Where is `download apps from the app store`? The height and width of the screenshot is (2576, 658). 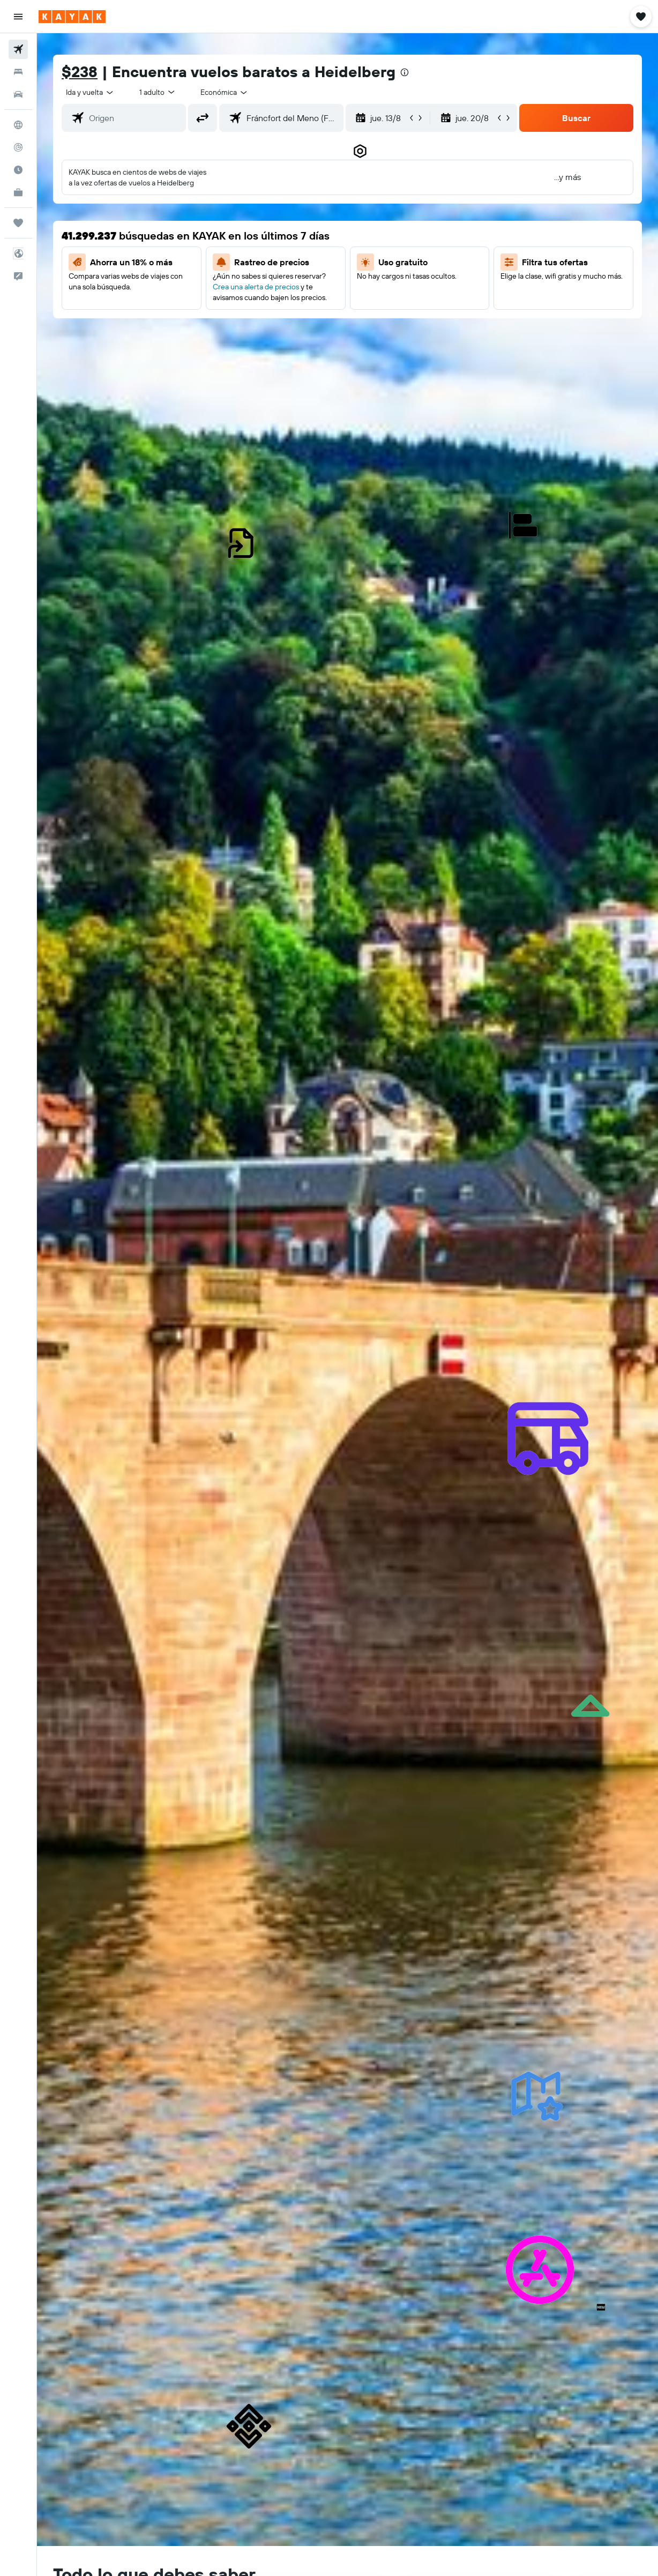
download apps from the app store is located at coordinates (540, 2269).